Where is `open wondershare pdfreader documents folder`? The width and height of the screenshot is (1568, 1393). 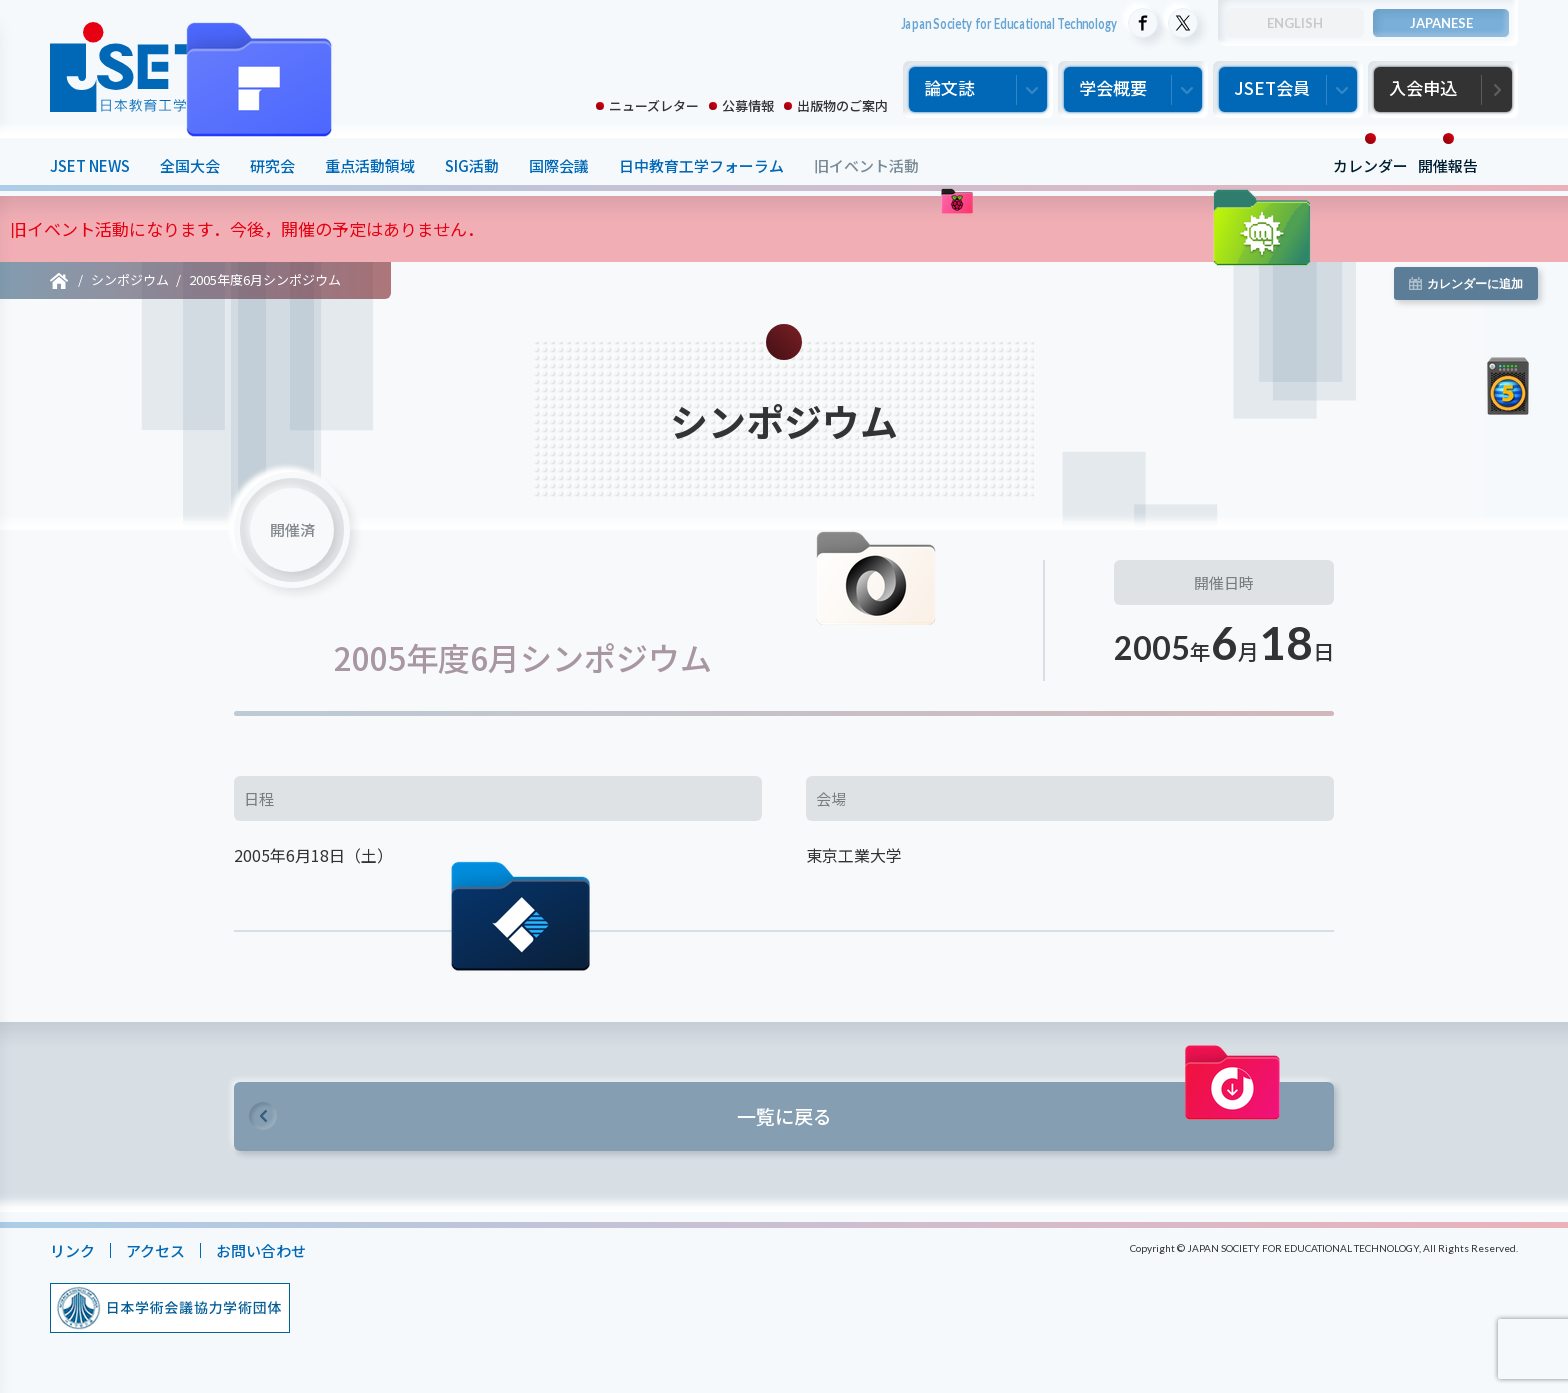
open wondershare pdfreader documents folder is located at coordinates (258, 83).